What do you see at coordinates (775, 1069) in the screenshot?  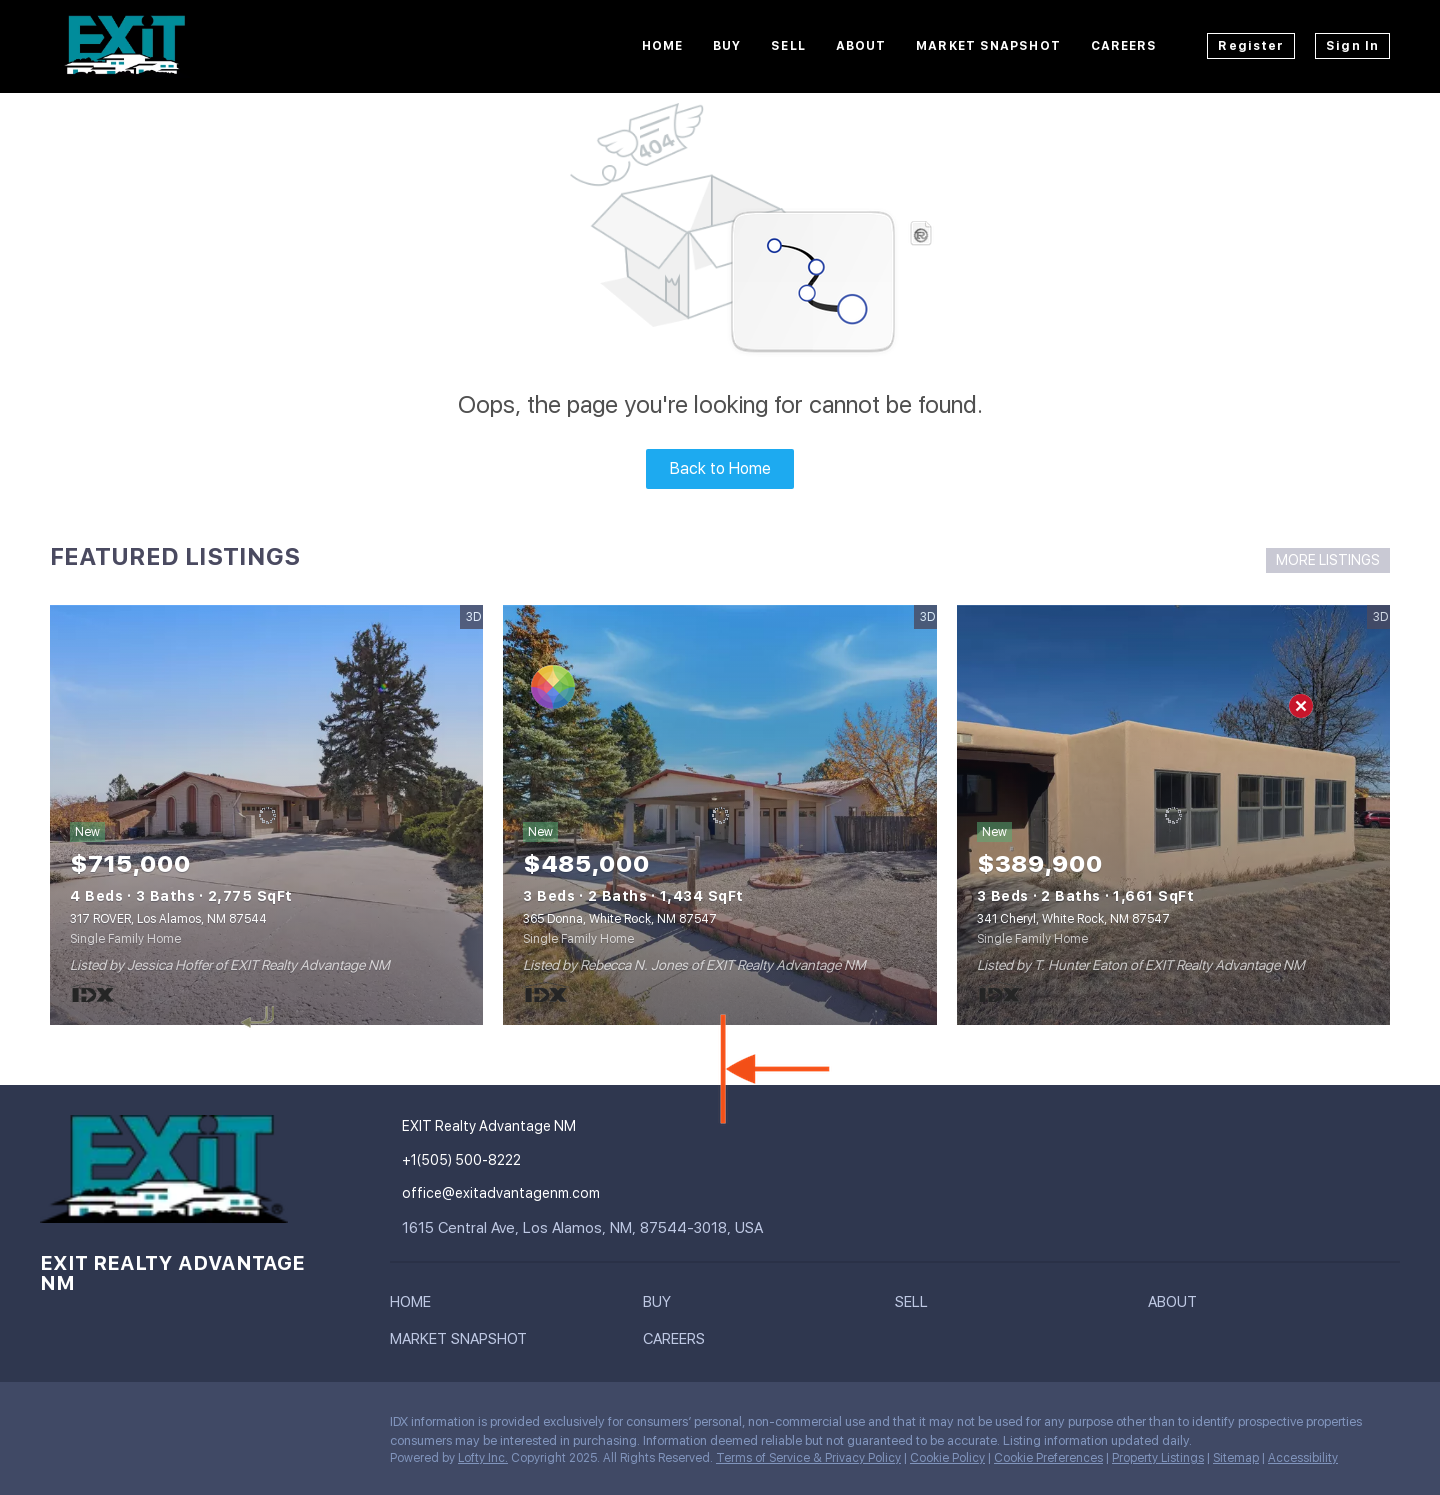 I see `go to the first item in a list or sequence` at bounding box center [775, 1069].